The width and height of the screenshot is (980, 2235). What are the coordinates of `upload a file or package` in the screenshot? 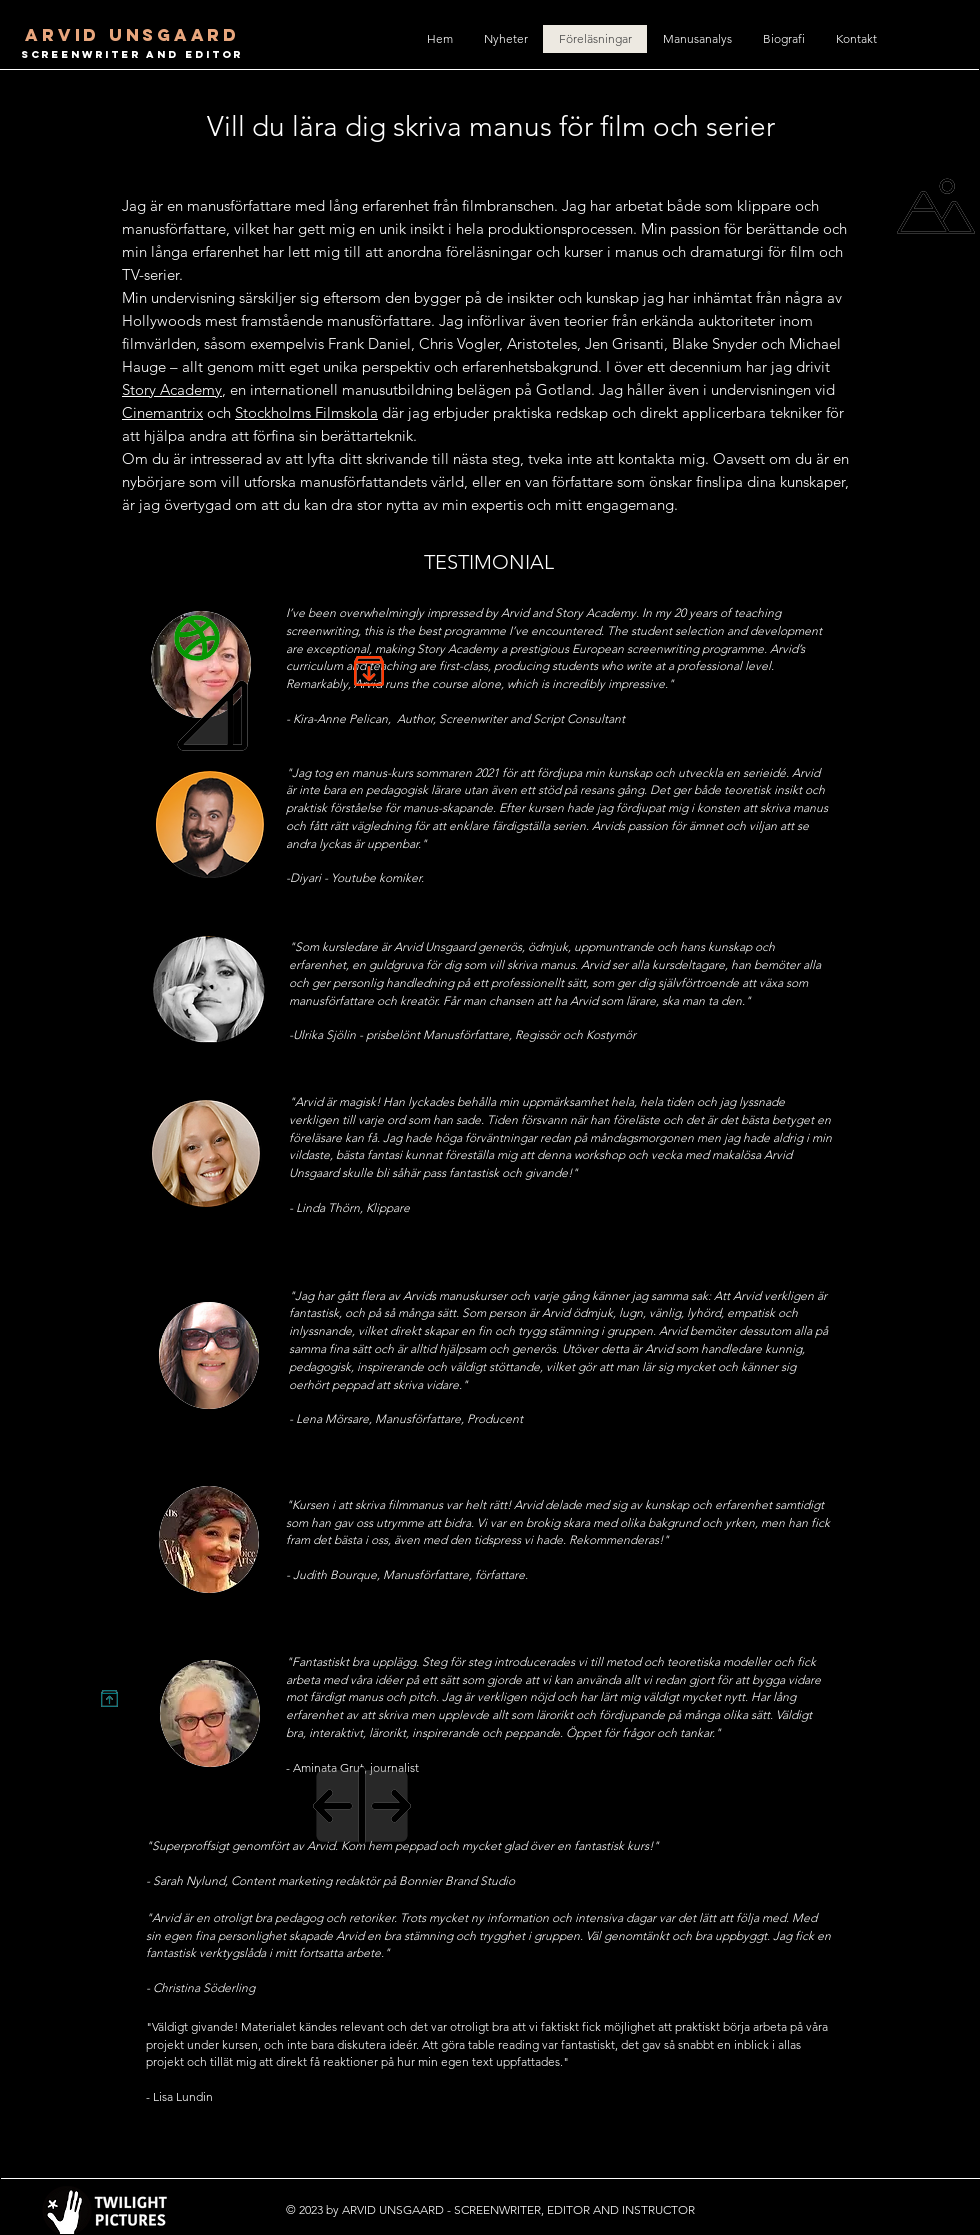 It's located at (109, 1698).